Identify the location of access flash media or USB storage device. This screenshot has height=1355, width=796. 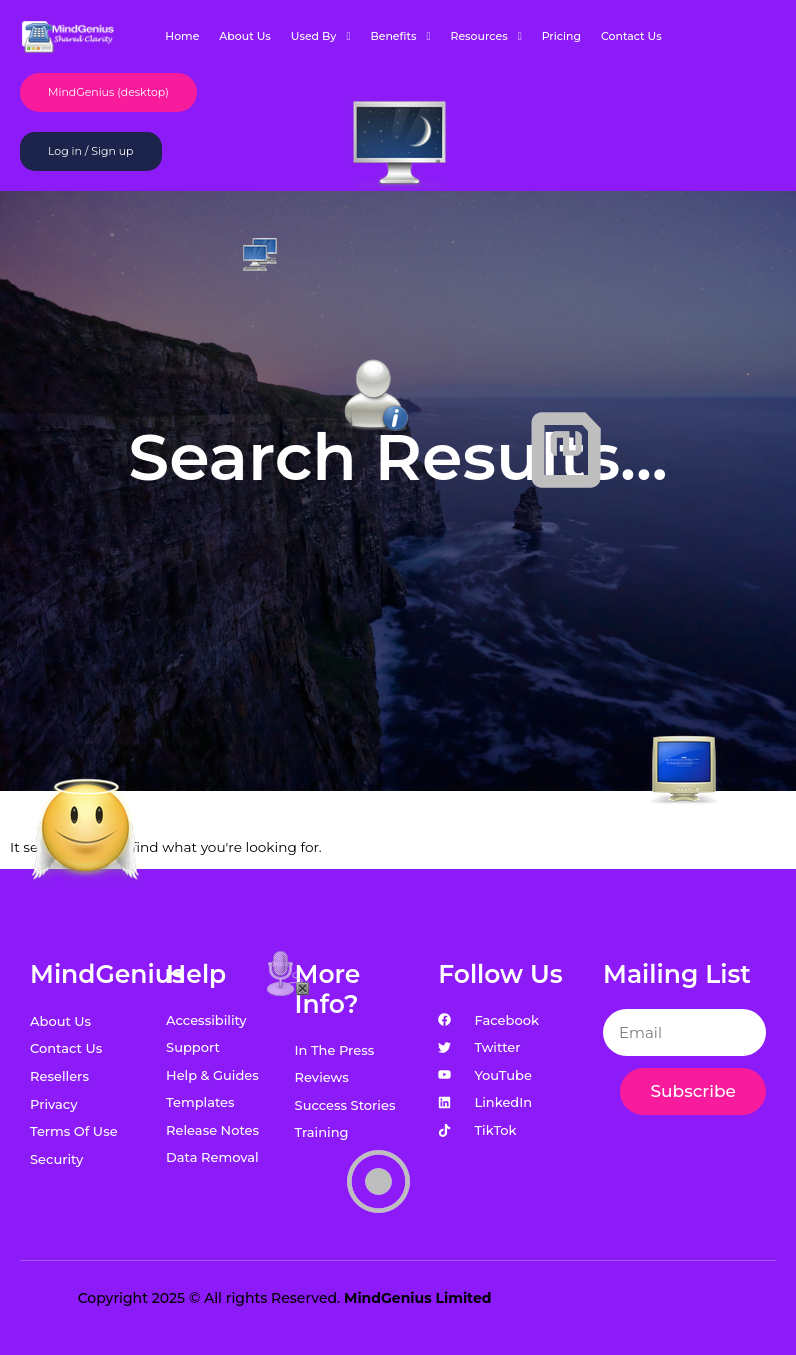
(563, 450).